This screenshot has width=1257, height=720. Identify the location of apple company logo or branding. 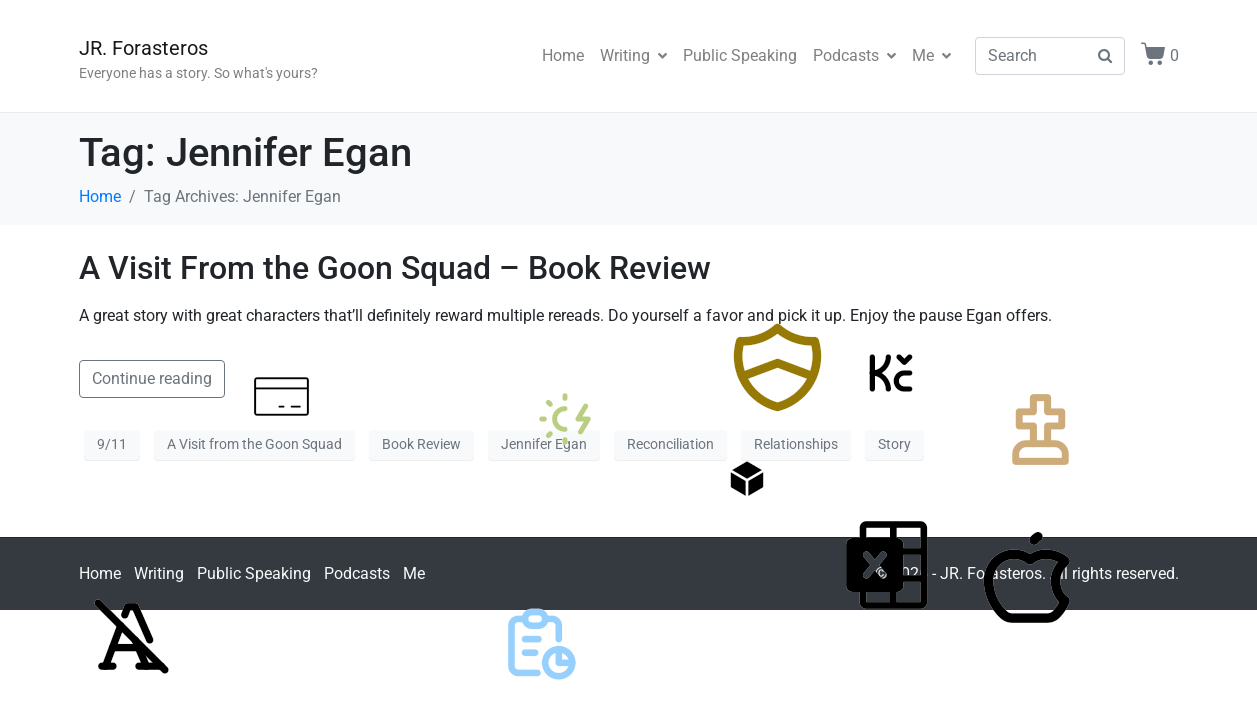
(1030, 583).